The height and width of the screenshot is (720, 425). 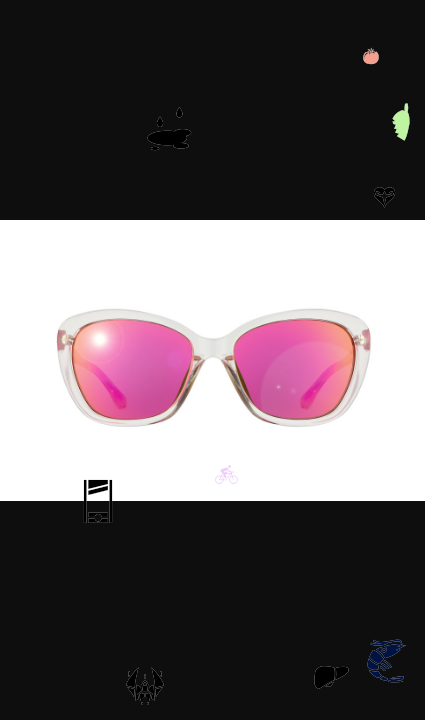 What do you see at coordinates (97, 501) in the screenshot?
I see `execute or delete an item permanently` at bounding box center [97, 501].